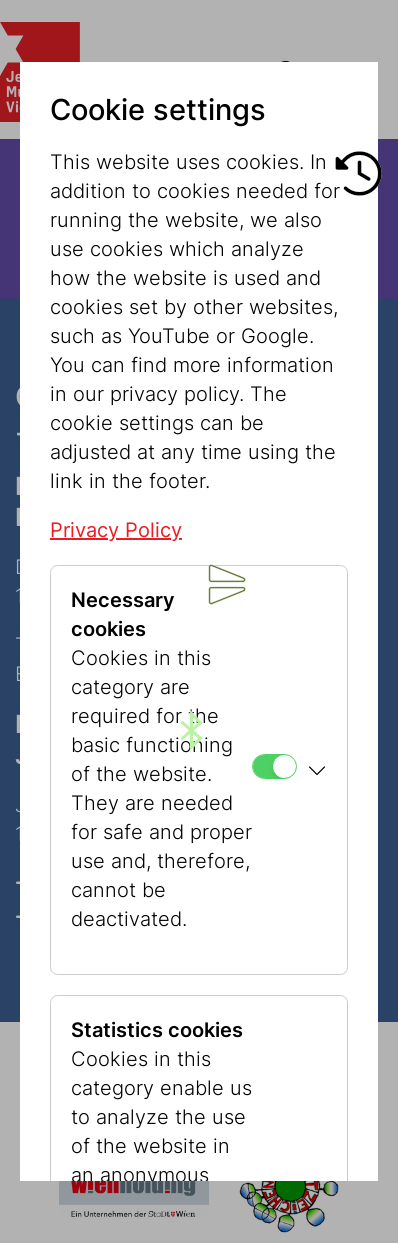 The height and width of the screenshot is (1243, 398). I want to click on flip image or object vertically, so click(225, 584).